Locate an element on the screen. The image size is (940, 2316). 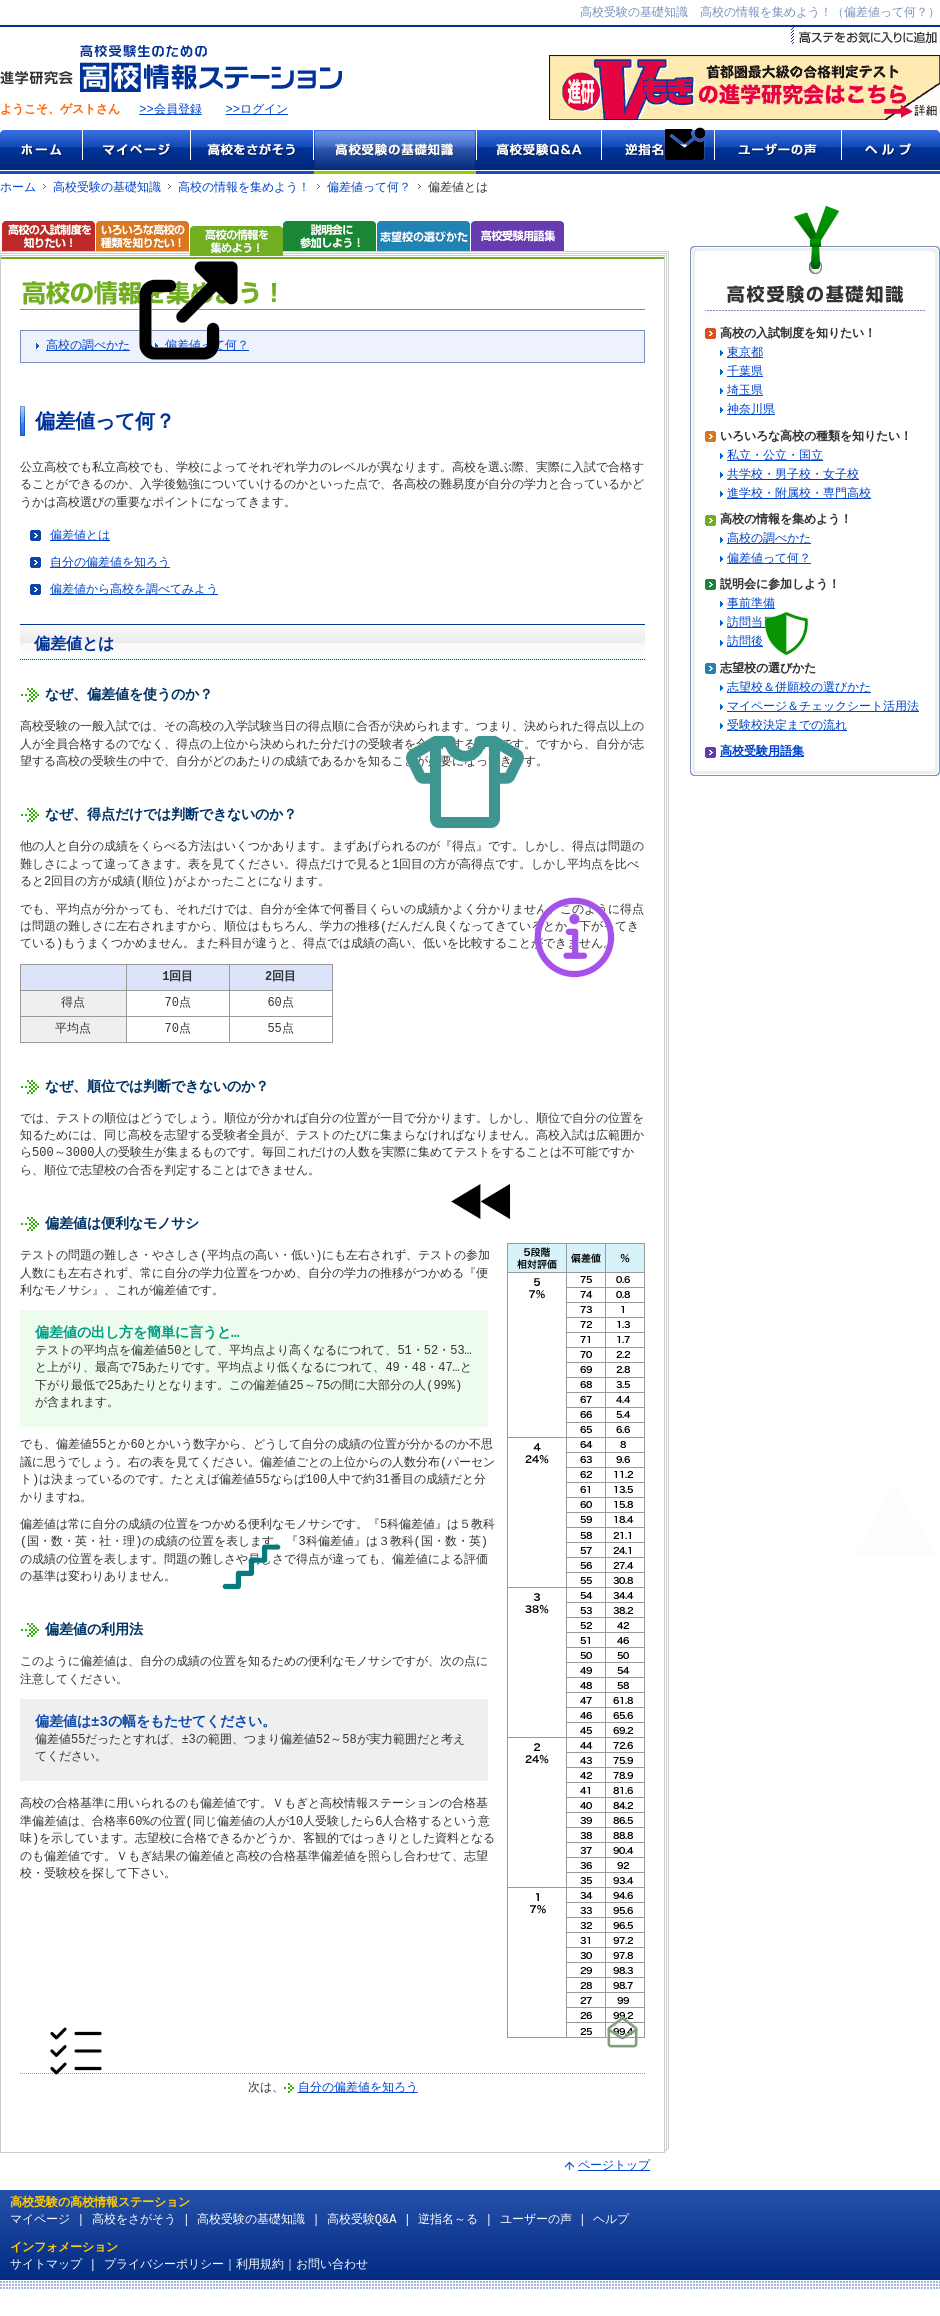
indicates stairs or stairway access is located at coordinates (251, 1565).